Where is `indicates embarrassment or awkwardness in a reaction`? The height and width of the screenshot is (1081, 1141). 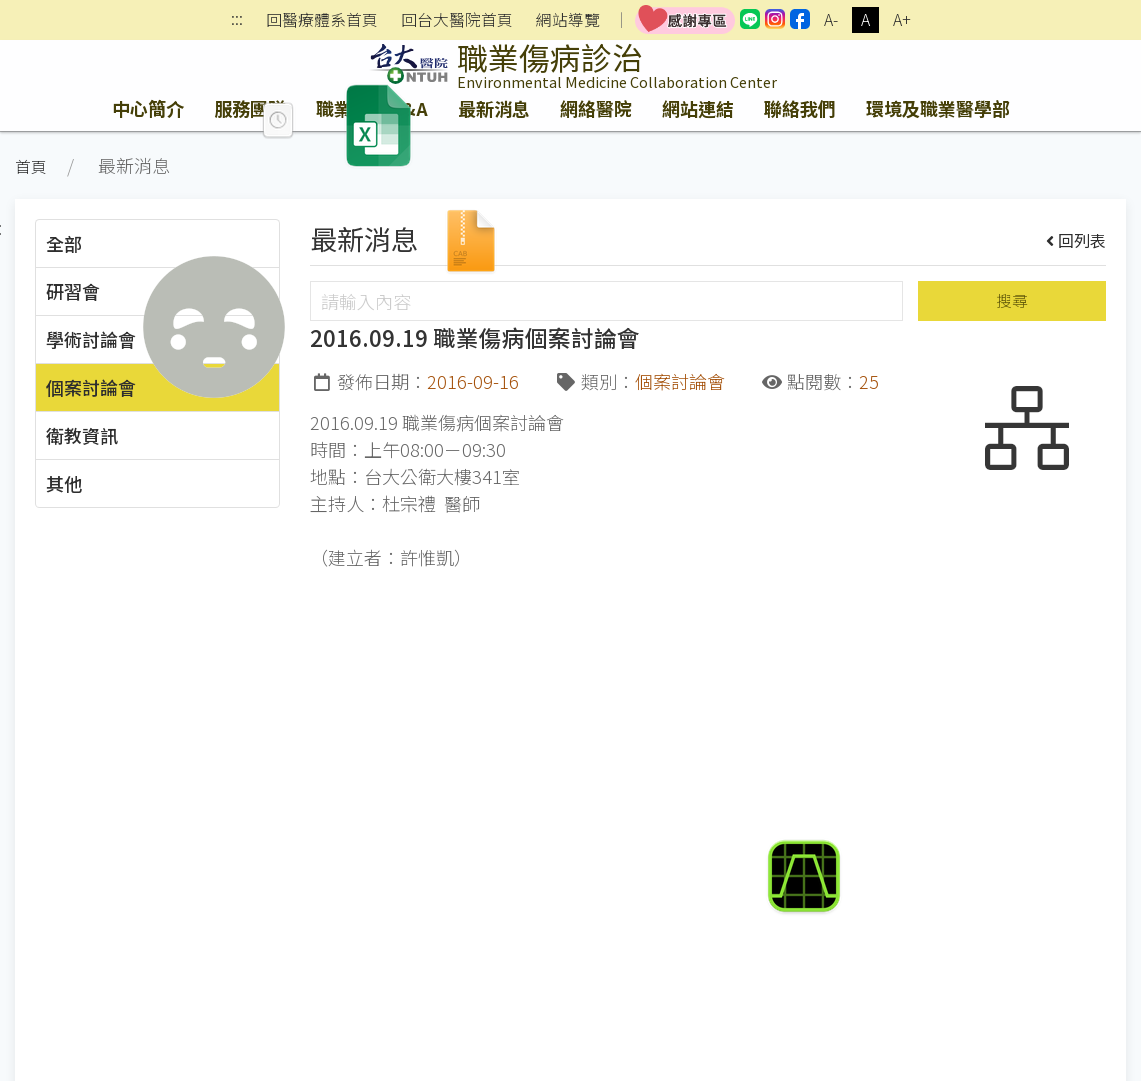
indicates embarrassment or awkwardness in a reaction is located at coordinates (214, 327).